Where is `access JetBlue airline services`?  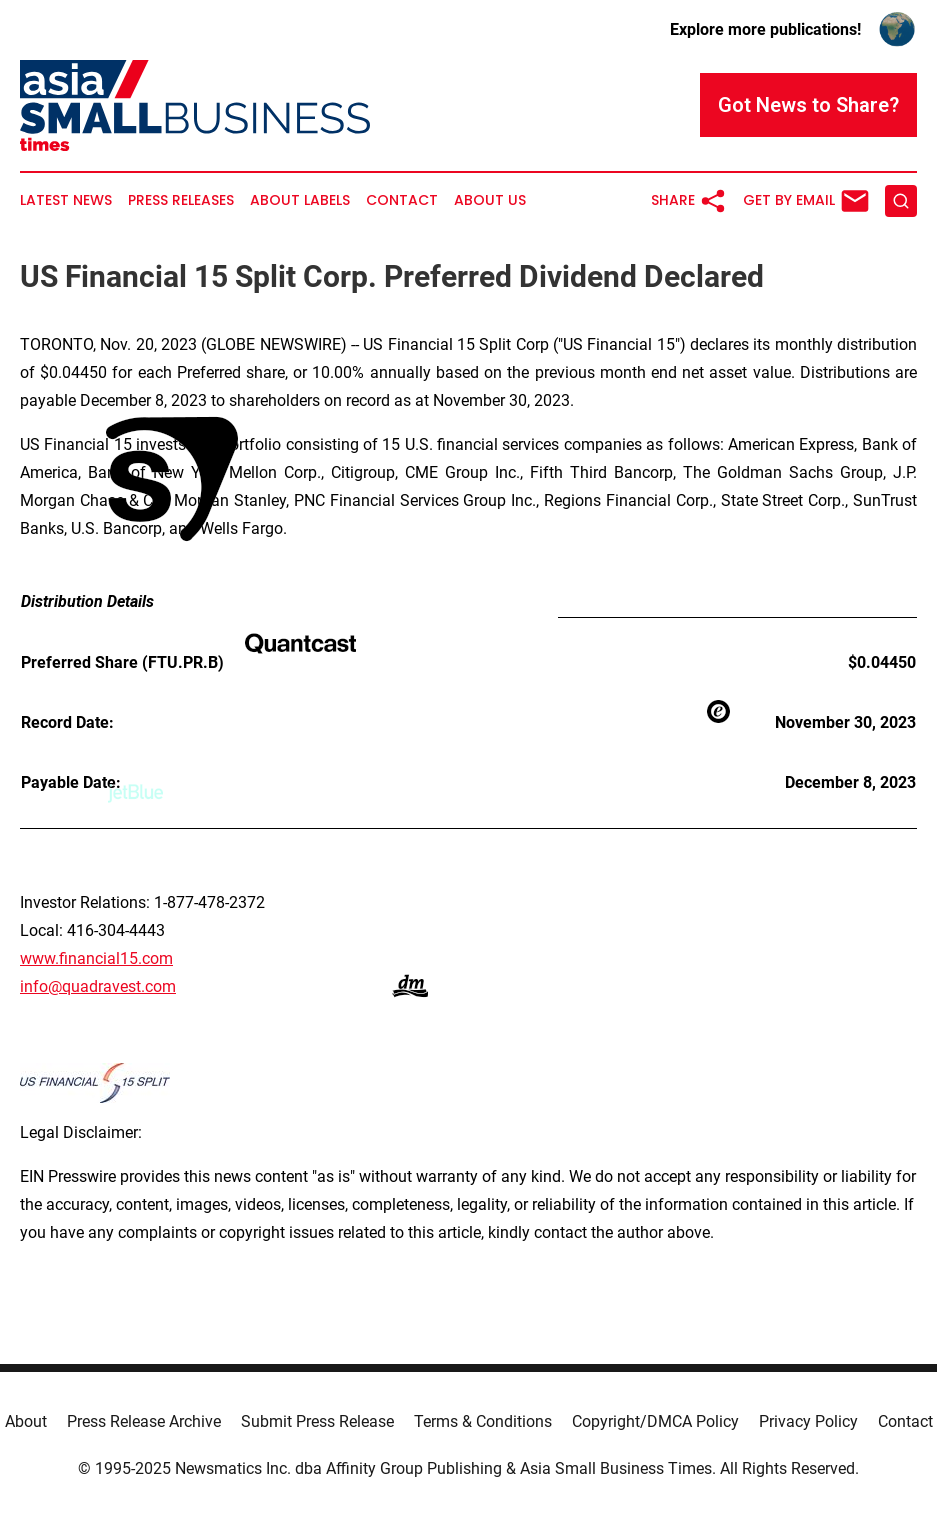 access JetBlue airline services is located at coordinates (135, 793).